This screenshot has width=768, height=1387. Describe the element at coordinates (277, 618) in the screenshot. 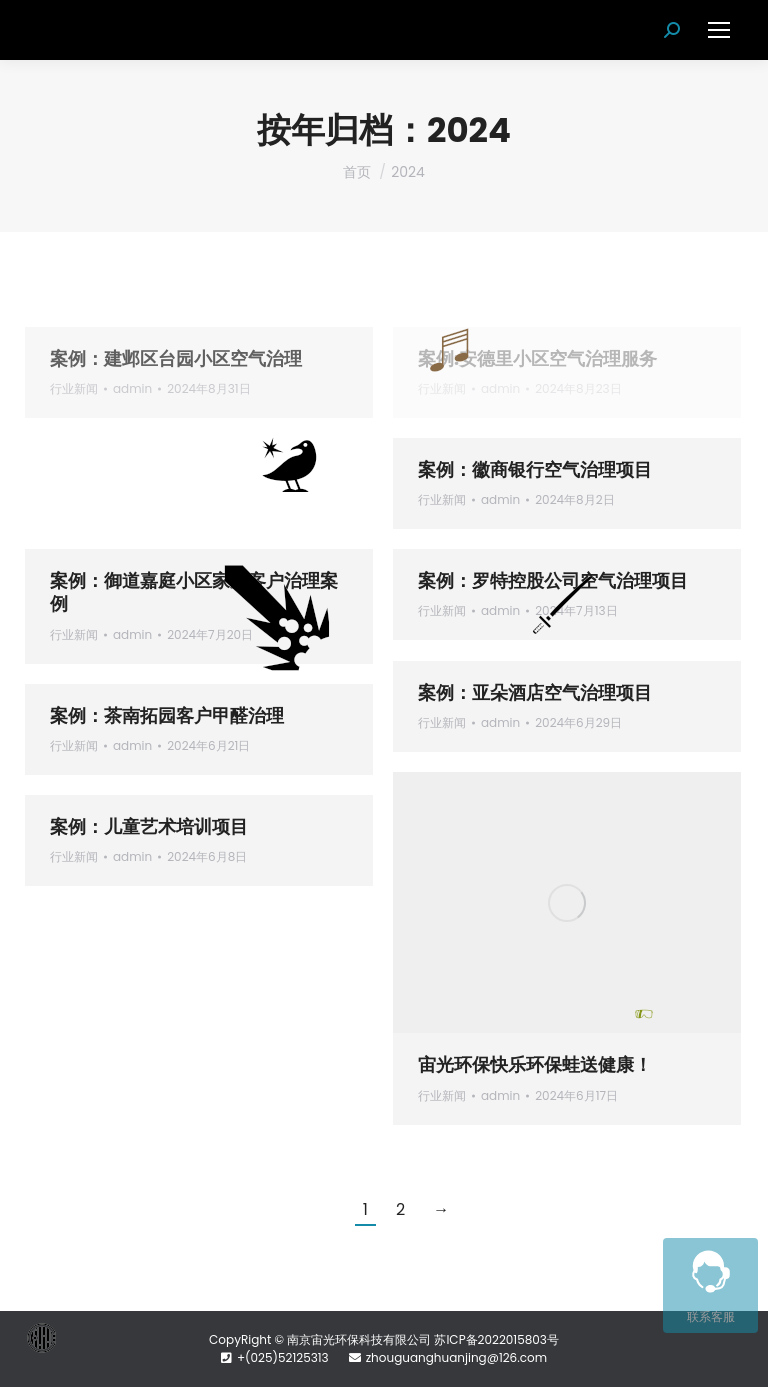

I see `activate a beam or energy attack` at that location.